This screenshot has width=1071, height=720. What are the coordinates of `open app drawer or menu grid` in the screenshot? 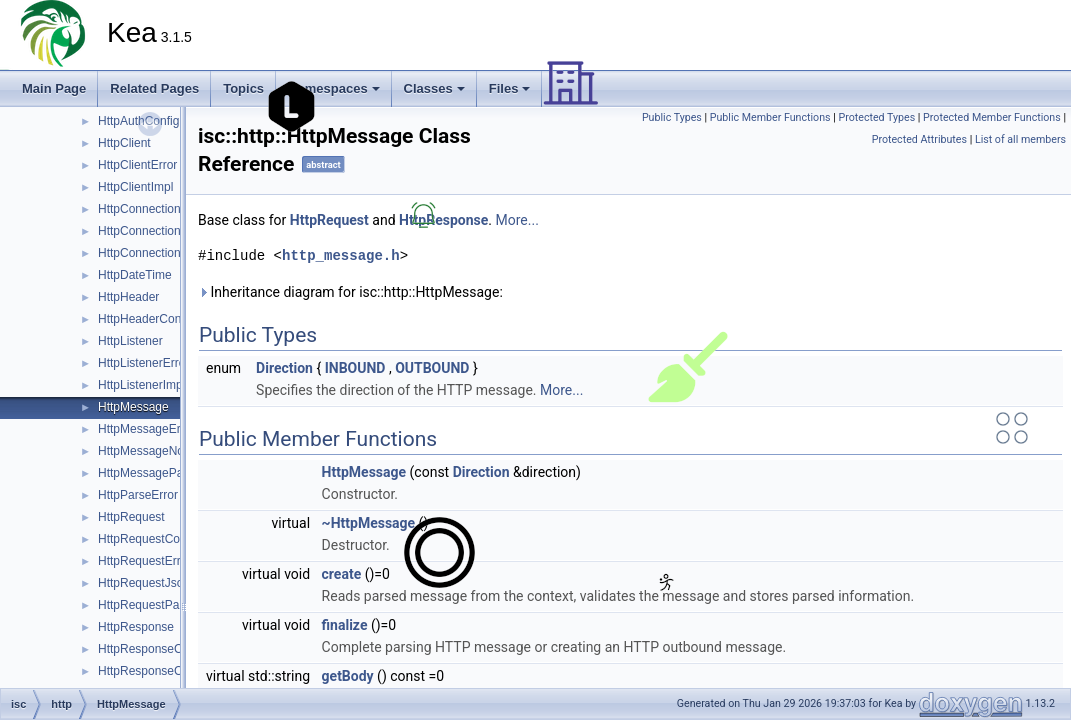 It's located at (1012, 428).